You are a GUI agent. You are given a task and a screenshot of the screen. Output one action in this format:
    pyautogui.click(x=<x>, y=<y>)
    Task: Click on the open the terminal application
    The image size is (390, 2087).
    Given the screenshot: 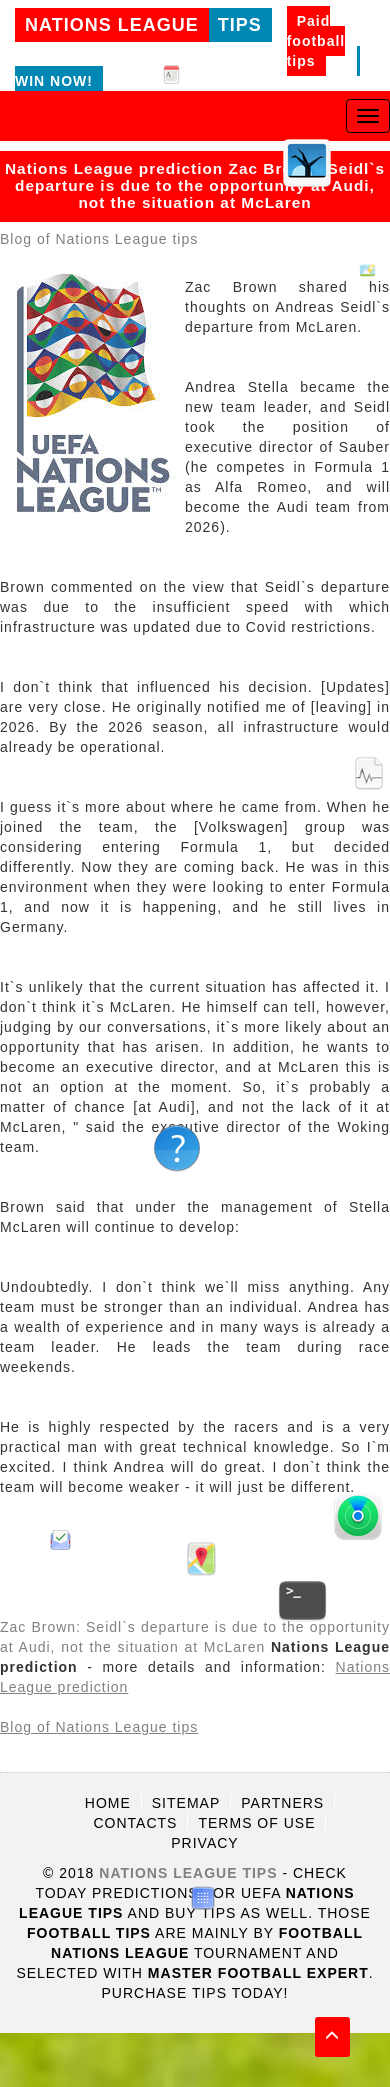 What is the action you would take?
    pyautogui.click(x=302, y=1600)
    